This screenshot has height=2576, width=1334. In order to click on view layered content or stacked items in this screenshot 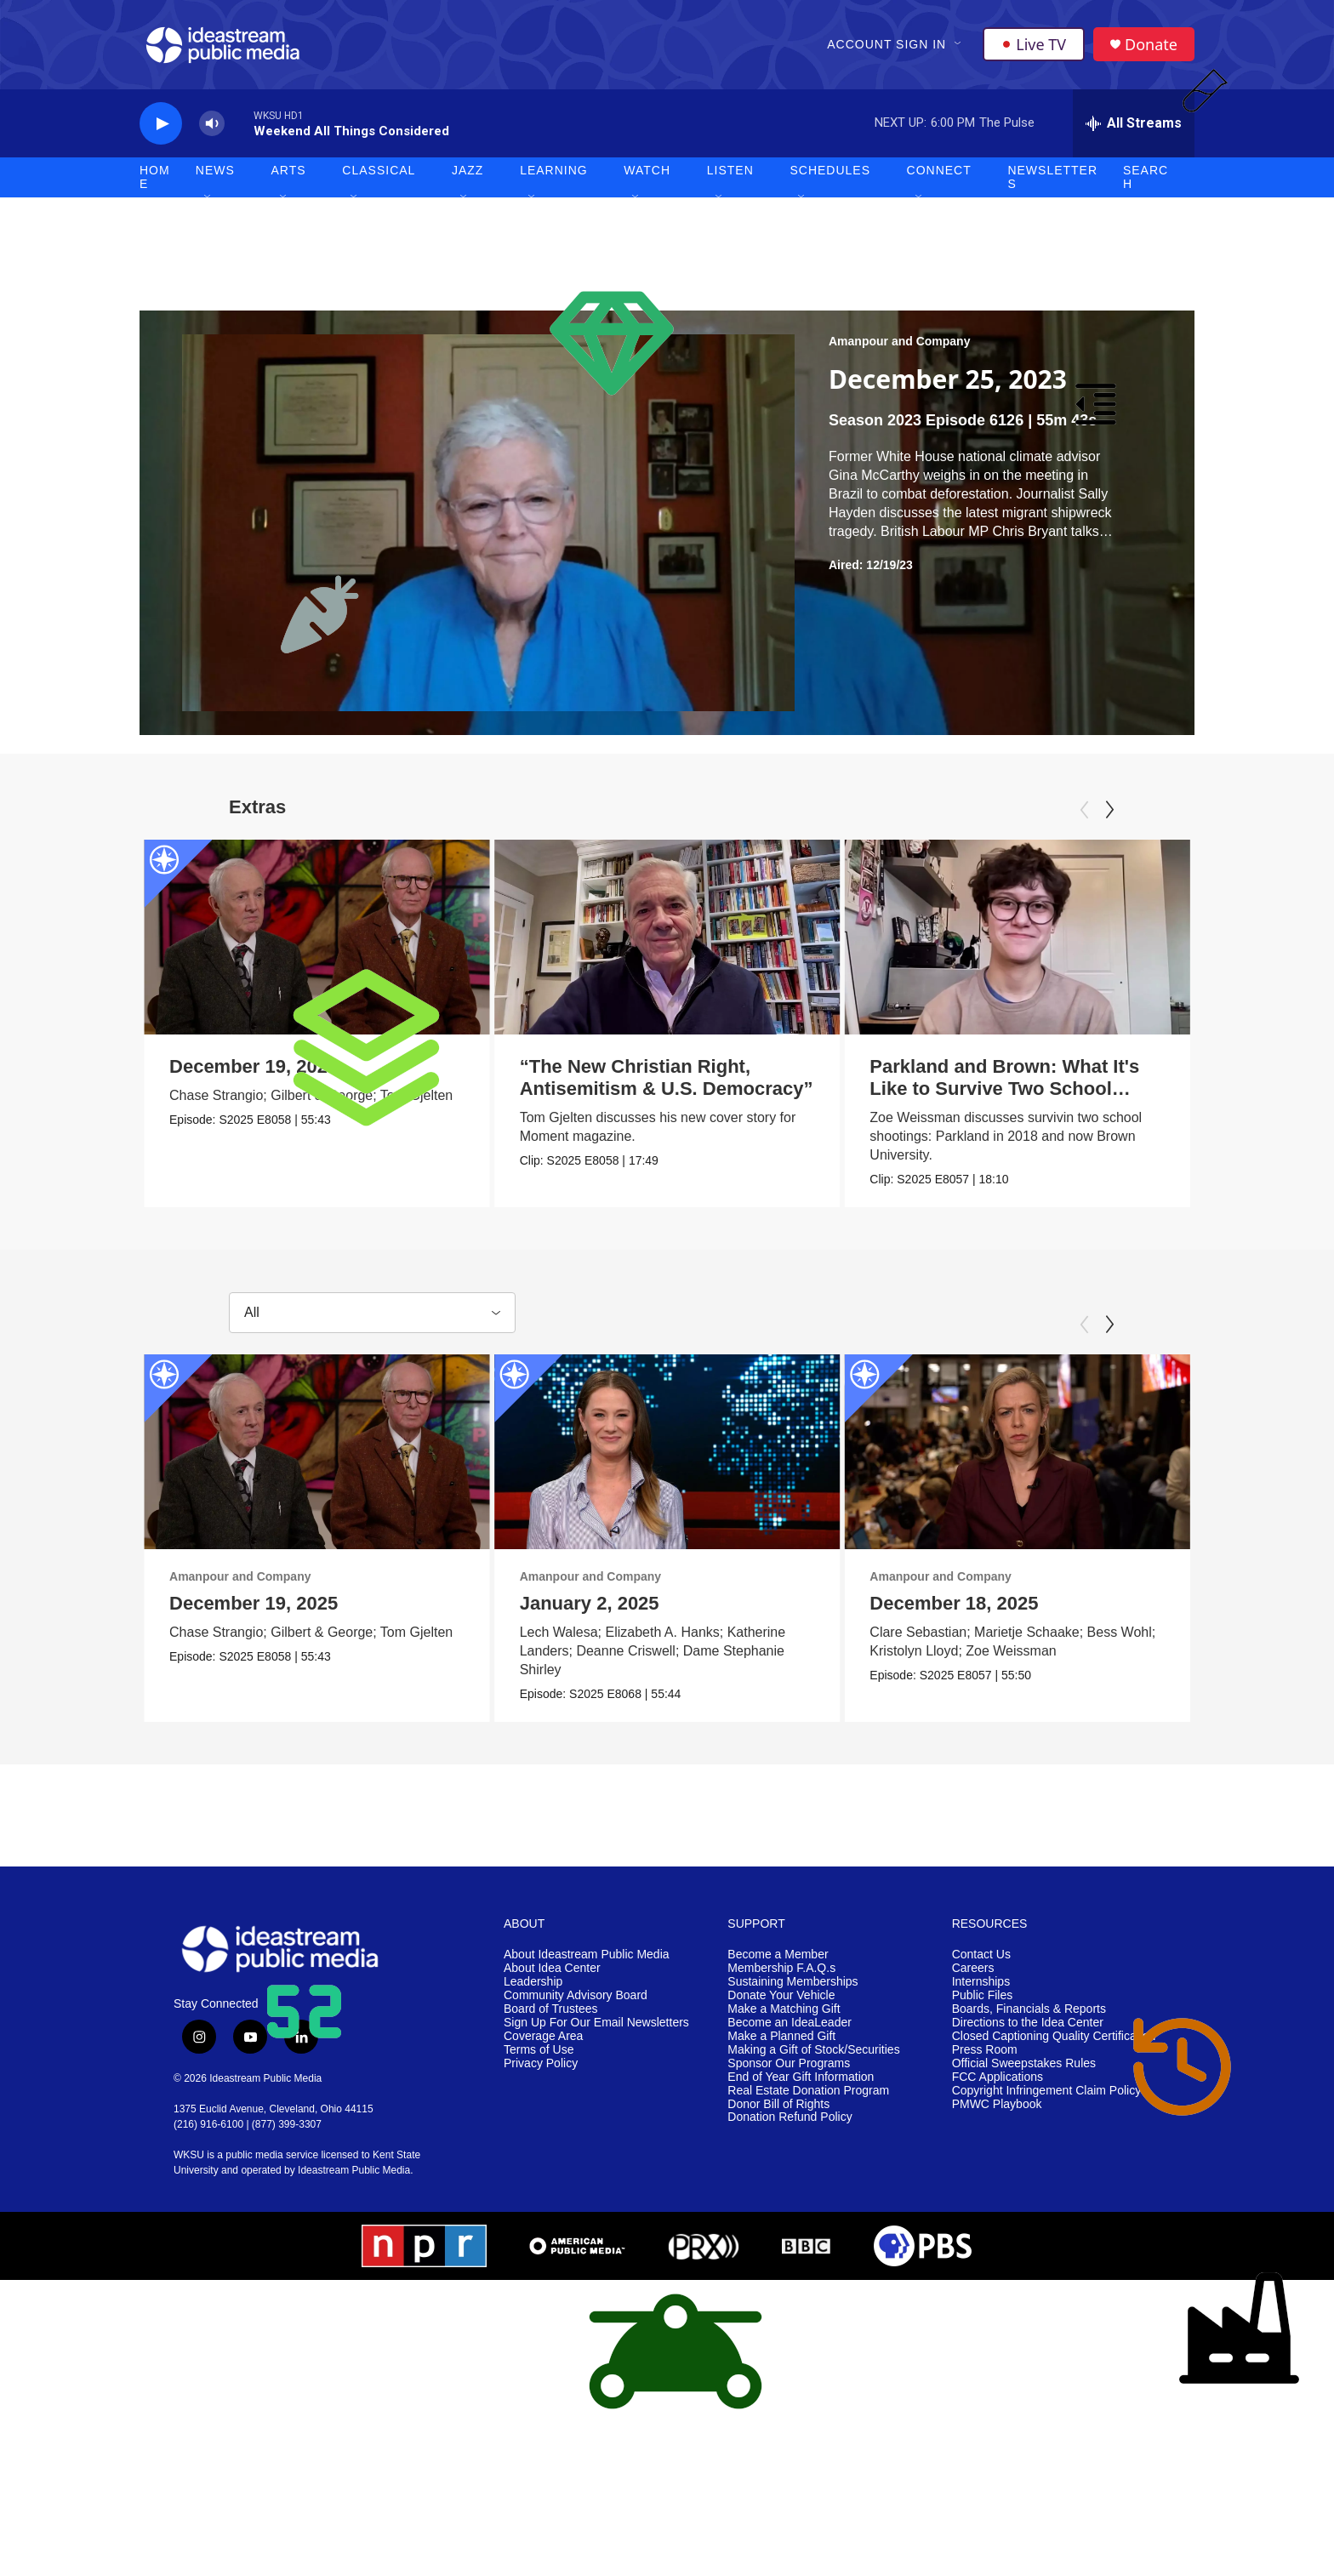, I will do `click(366, 1047)`.